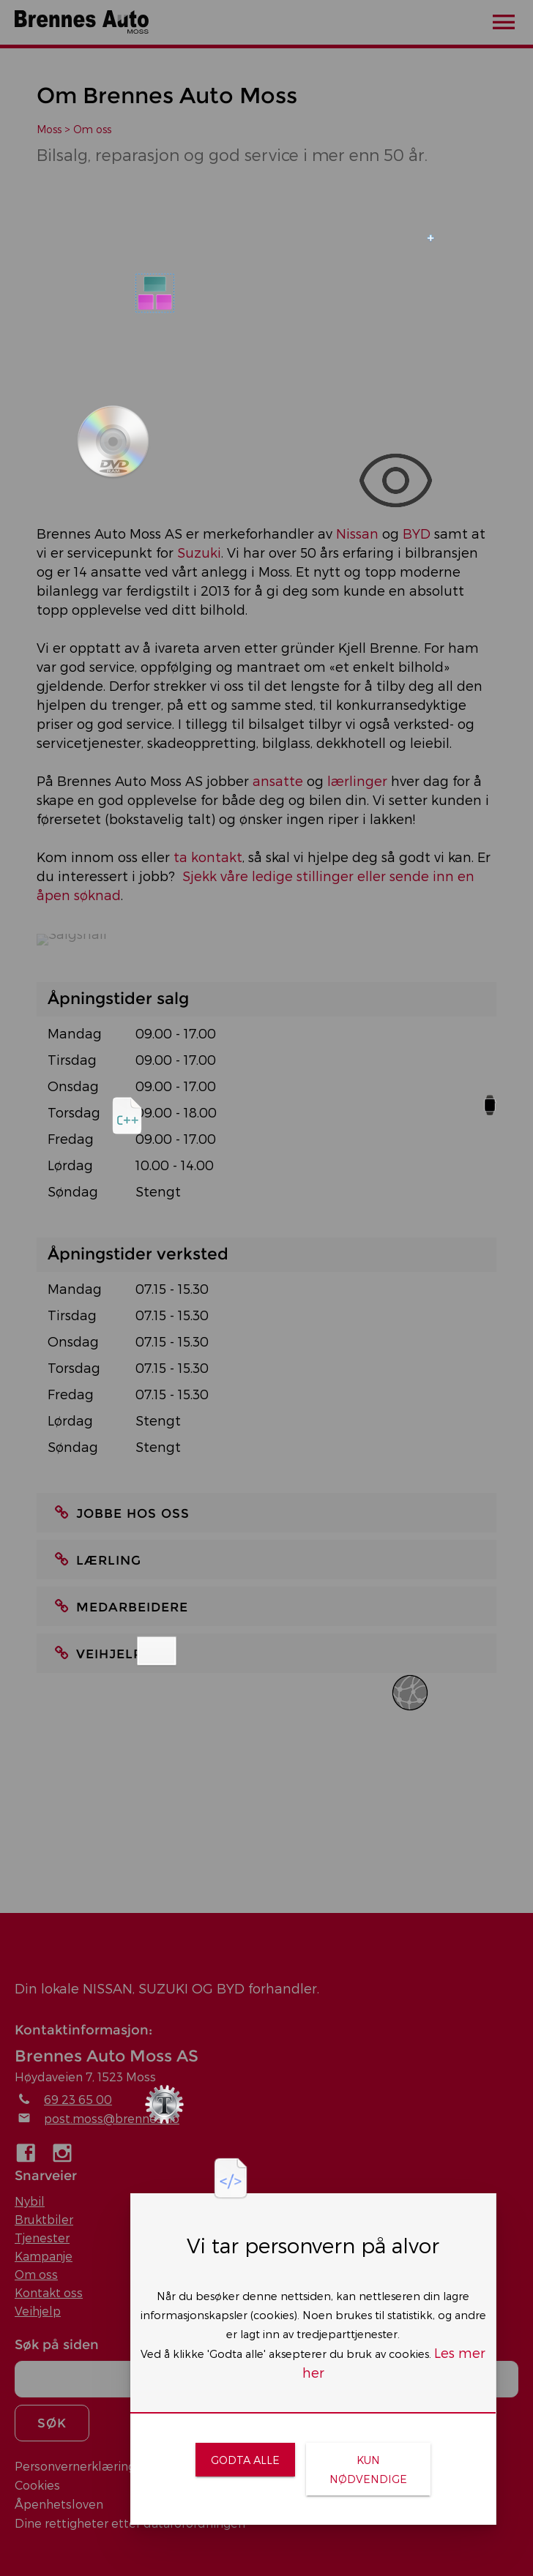 The image size is (533, 2576). I want to click on create a new folder, so click(424, 231).